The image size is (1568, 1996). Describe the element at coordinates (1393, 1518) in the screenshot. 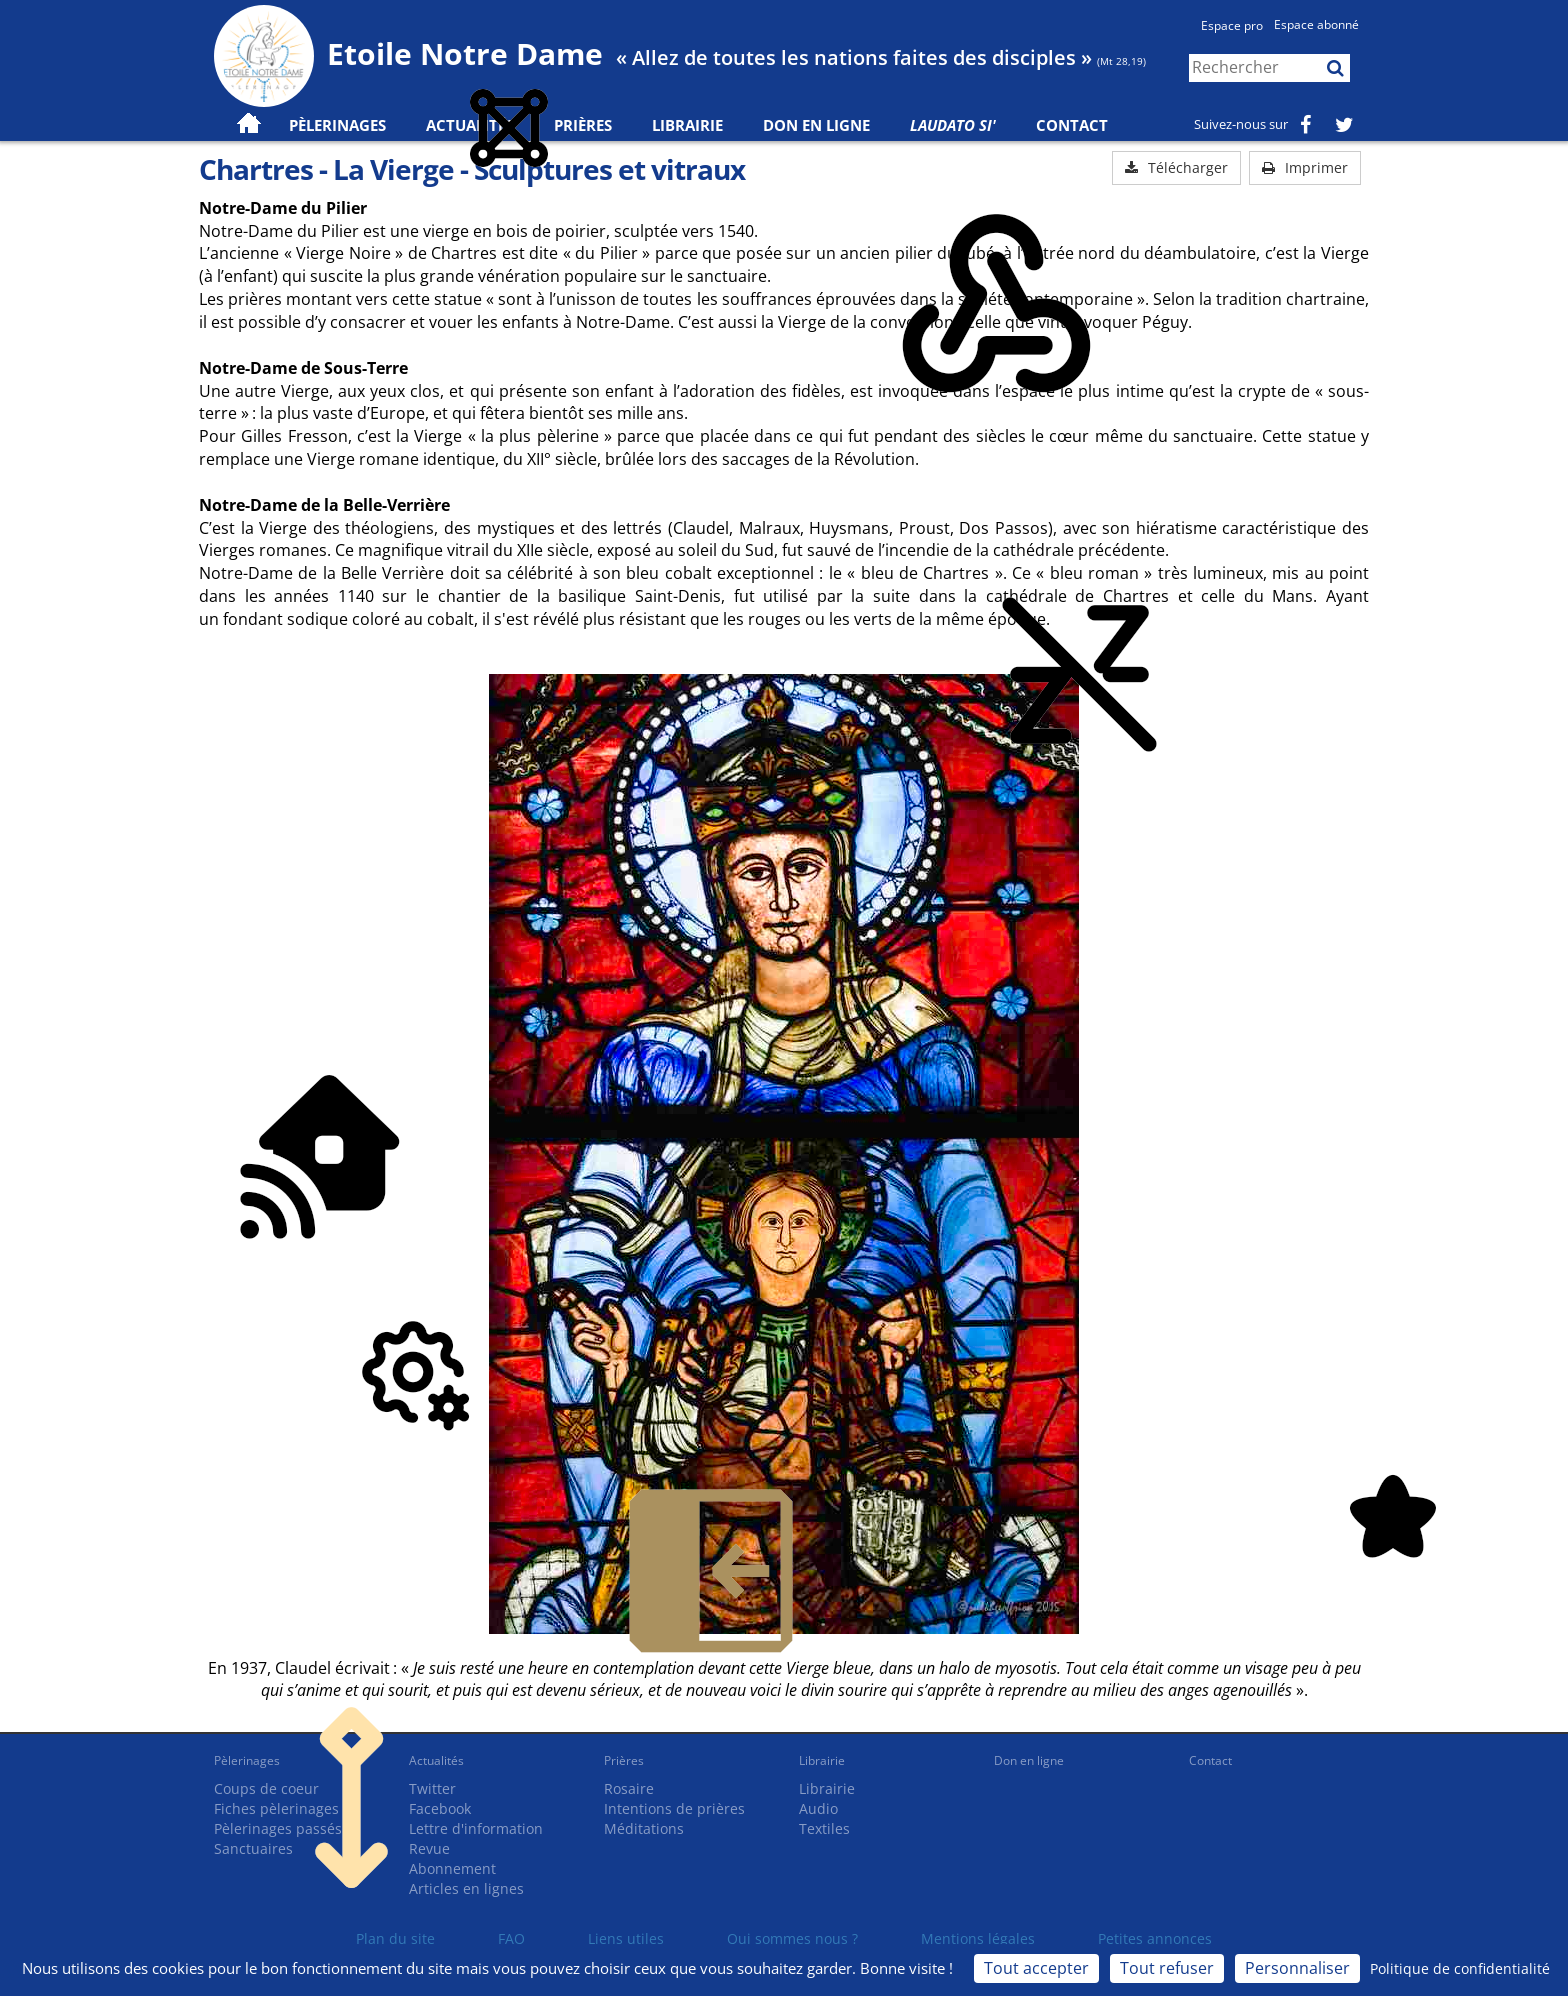

I see `add to favorites` at that location.